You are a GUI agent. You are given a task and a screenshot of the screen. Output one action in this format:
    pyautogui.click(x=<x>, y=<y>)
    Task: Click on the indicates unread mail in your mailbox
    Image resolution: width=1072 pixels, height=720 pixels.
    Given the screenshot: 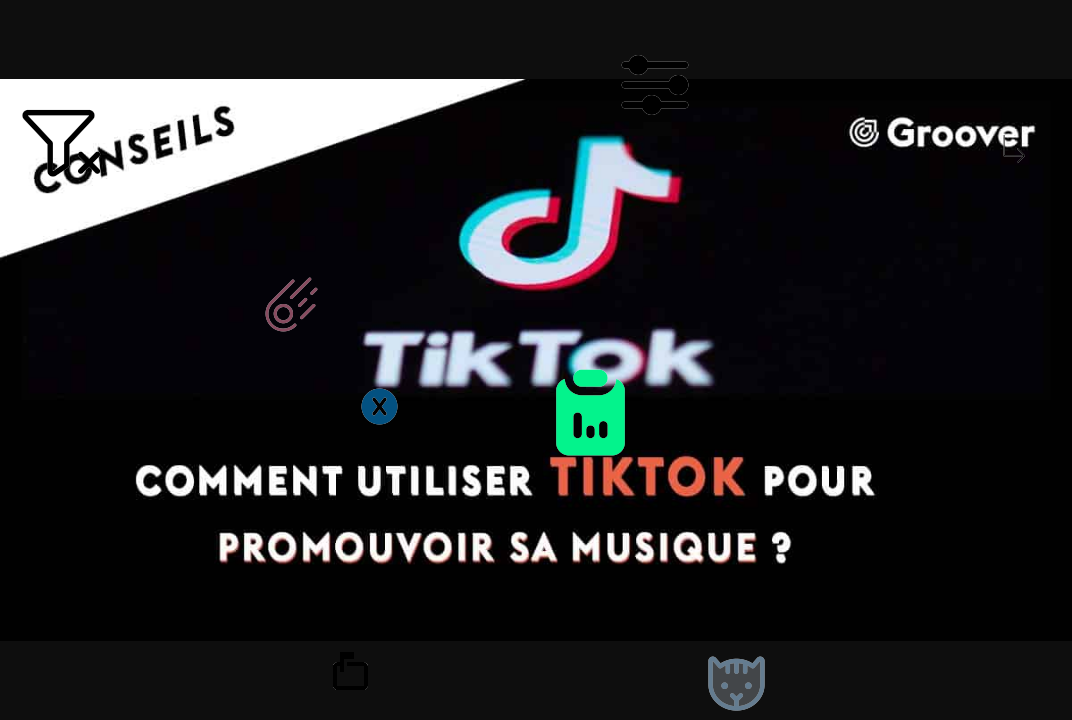 What is the action you would take?
    pyautogui.click(x=350, y=672)
    